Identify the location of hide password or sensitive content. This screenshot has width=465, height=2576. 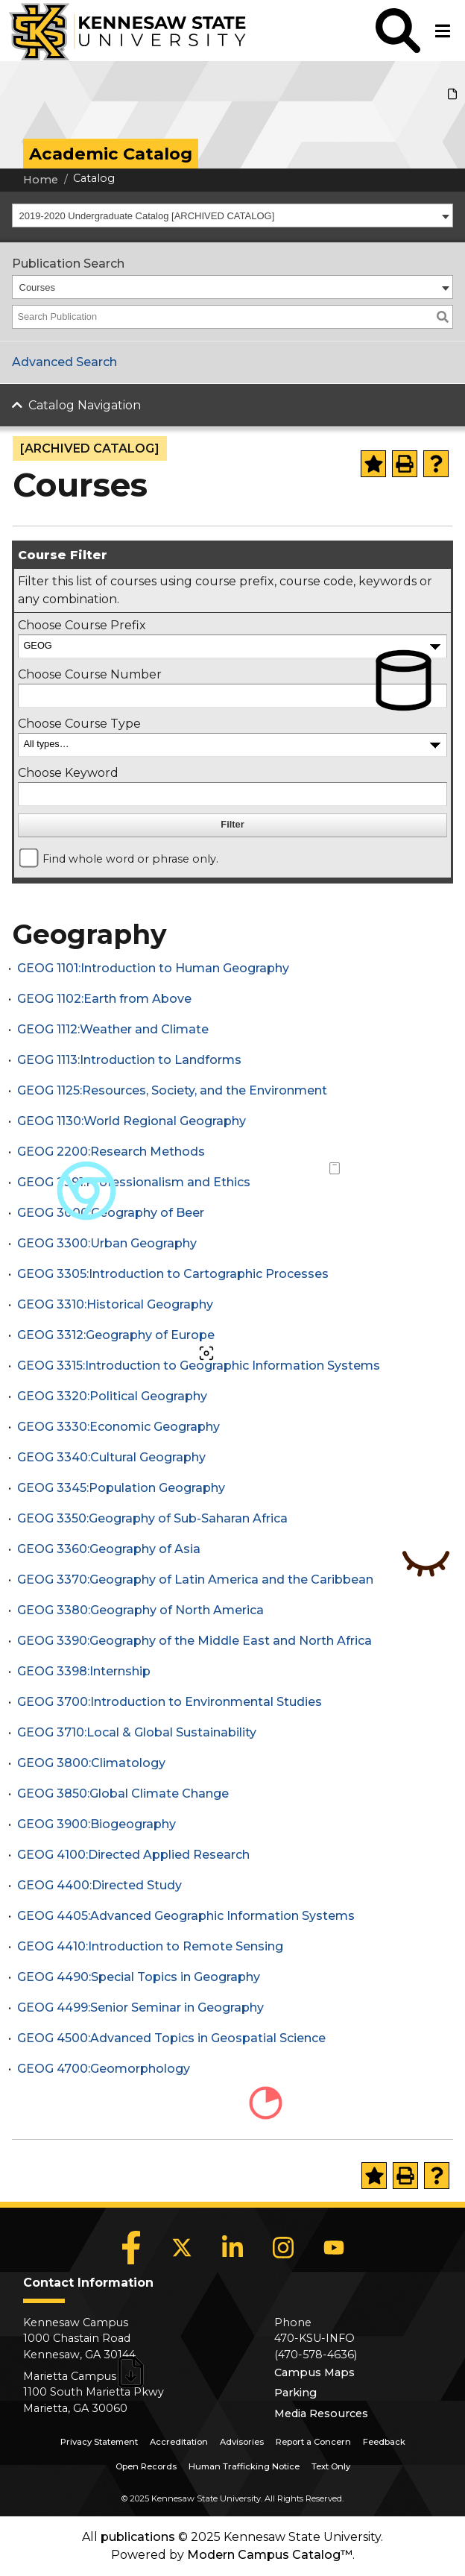
(426, 1561).